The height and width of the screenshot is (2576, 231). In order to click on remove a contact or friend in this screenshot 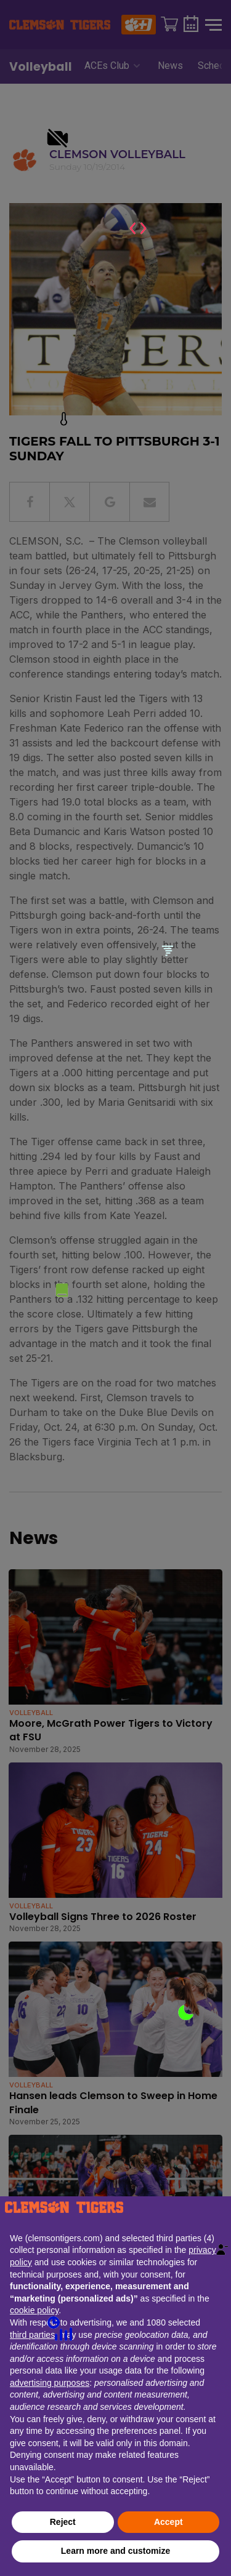, I will do `click(222, 2249)`.